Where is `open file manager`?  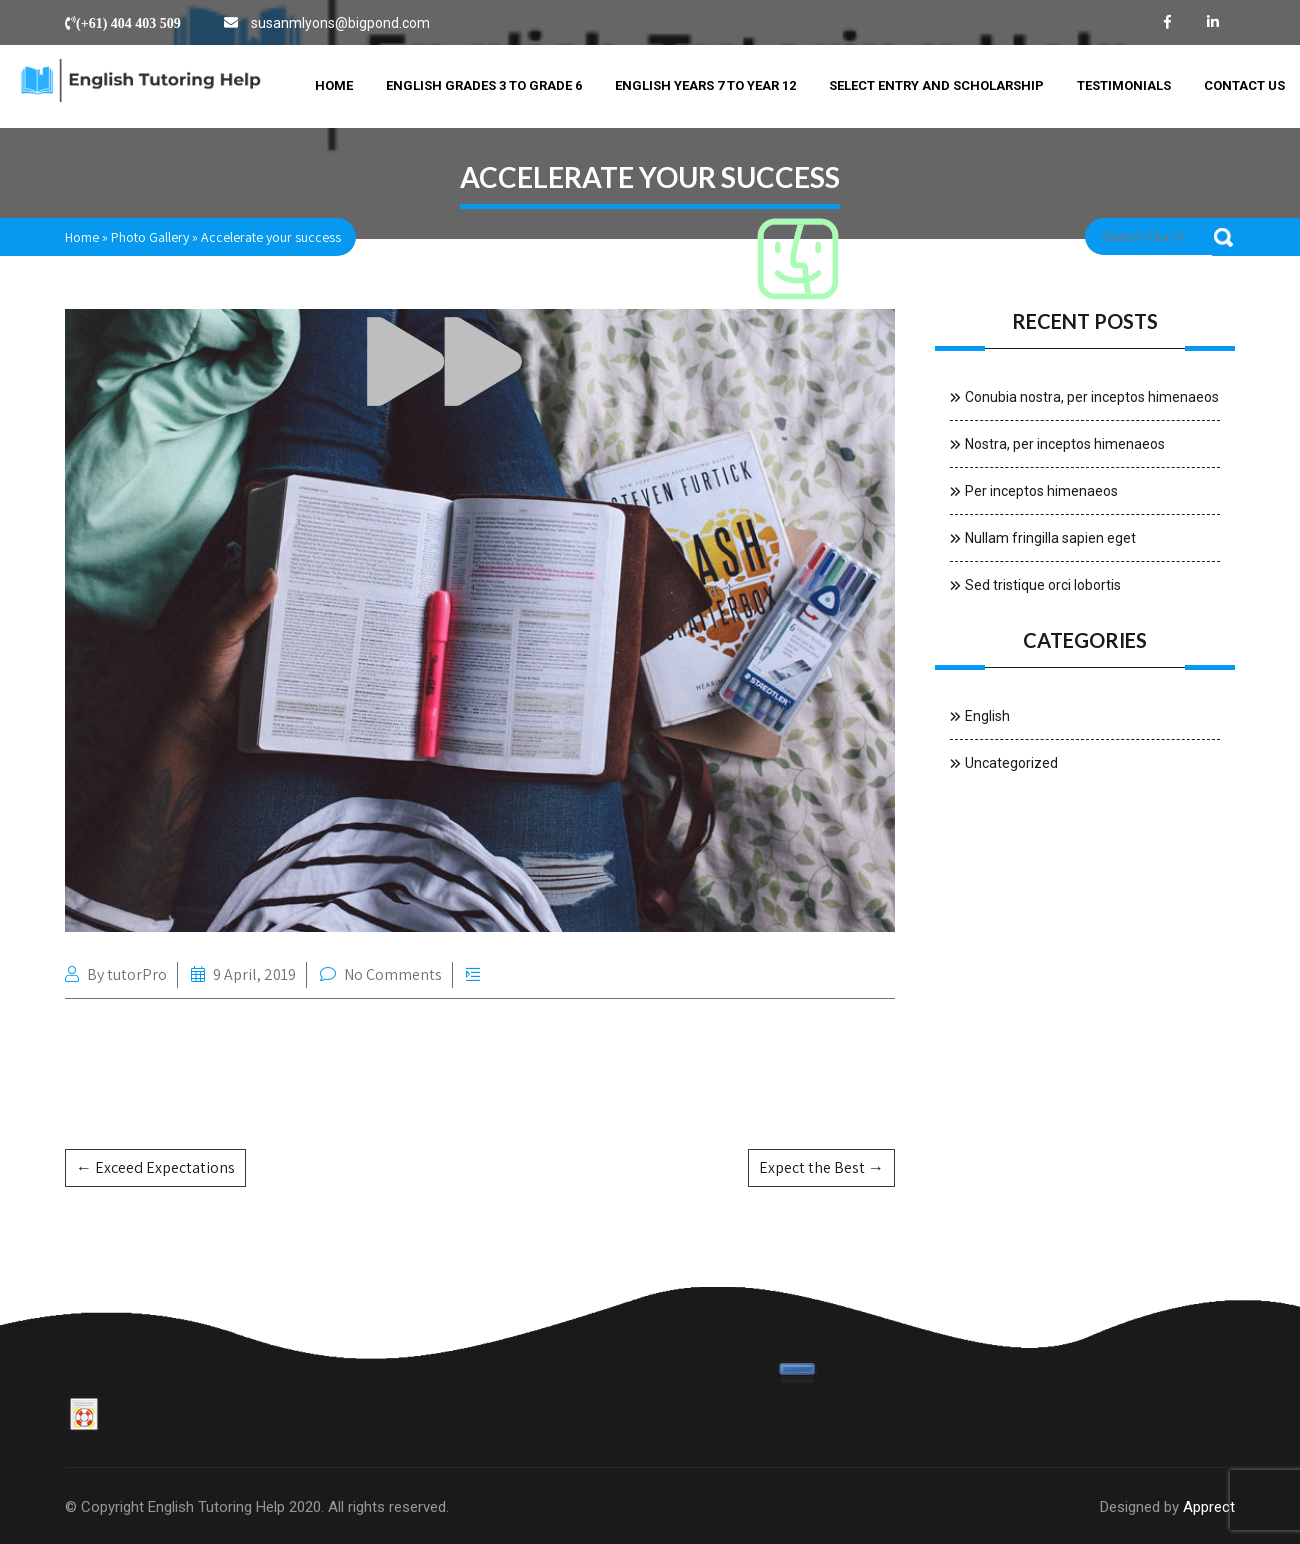 open file manager is located at coordinates (798, 259).